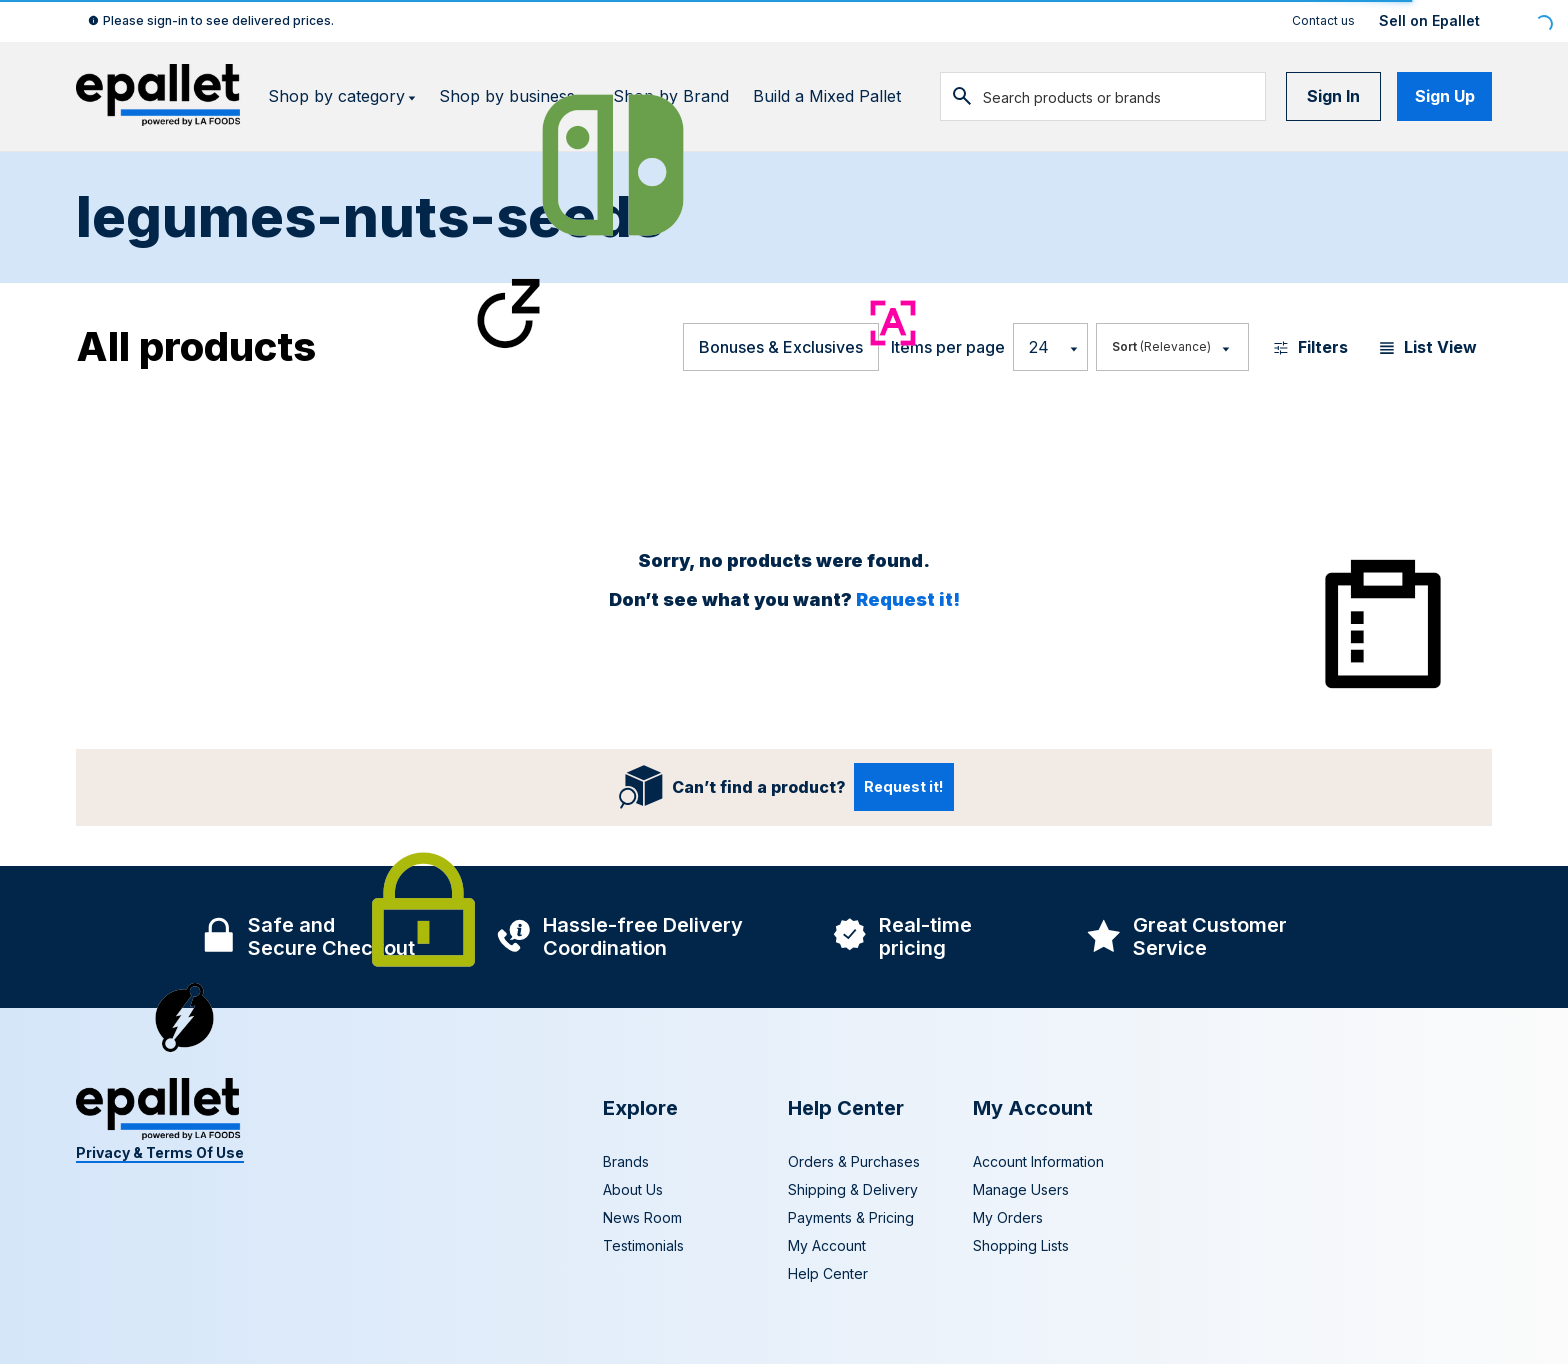 This screenshot has height=1364, width=1568. What do you see at coordinates (1383, 624) in the screenshot?
I see `access survey or feedback form` at bounding box center [1383, 624].